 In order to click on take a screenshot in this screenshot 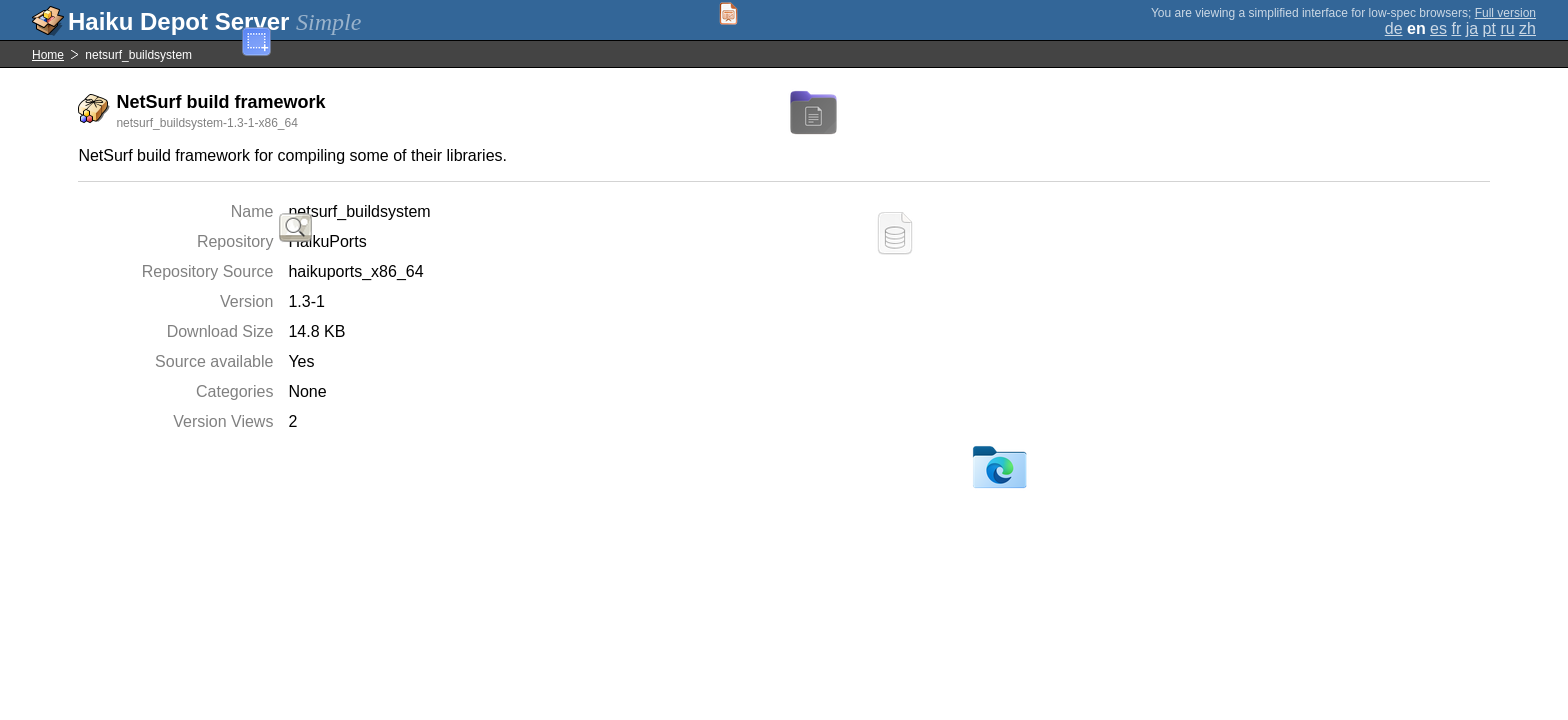, I will do `click(256, 41)`.